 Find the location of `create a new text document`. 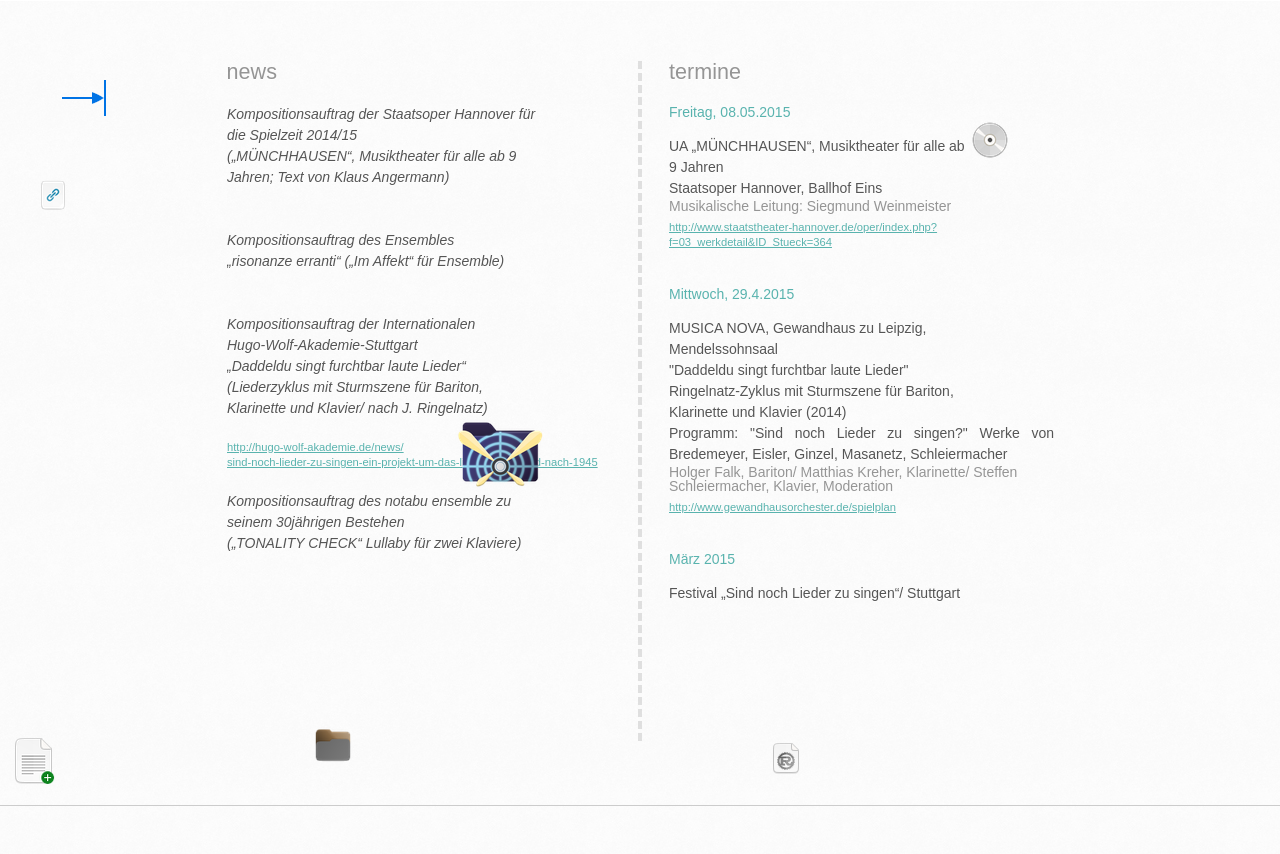

create a new text document is located at coordinates (33, 760).